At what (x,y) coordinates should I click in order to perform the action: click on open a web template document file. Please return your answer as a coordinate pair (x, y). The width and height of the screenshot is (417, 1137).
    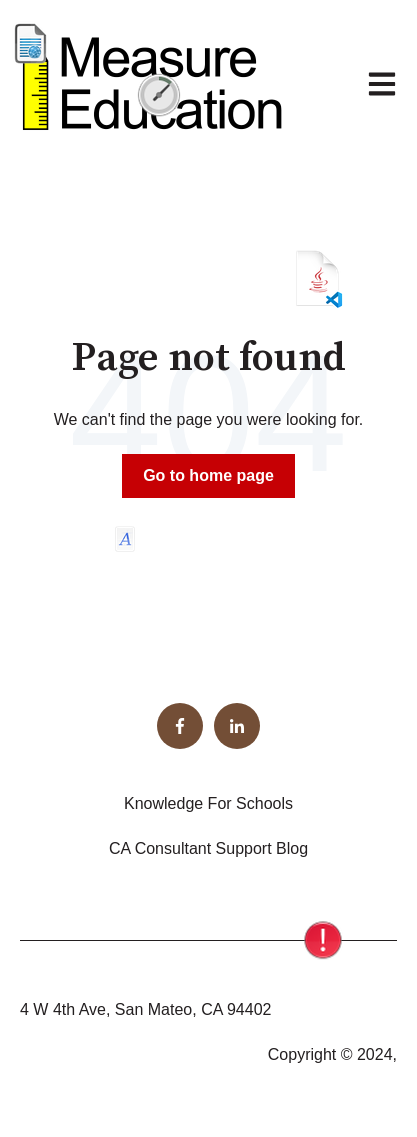
    Looking at the image, I should click on (30, 43).